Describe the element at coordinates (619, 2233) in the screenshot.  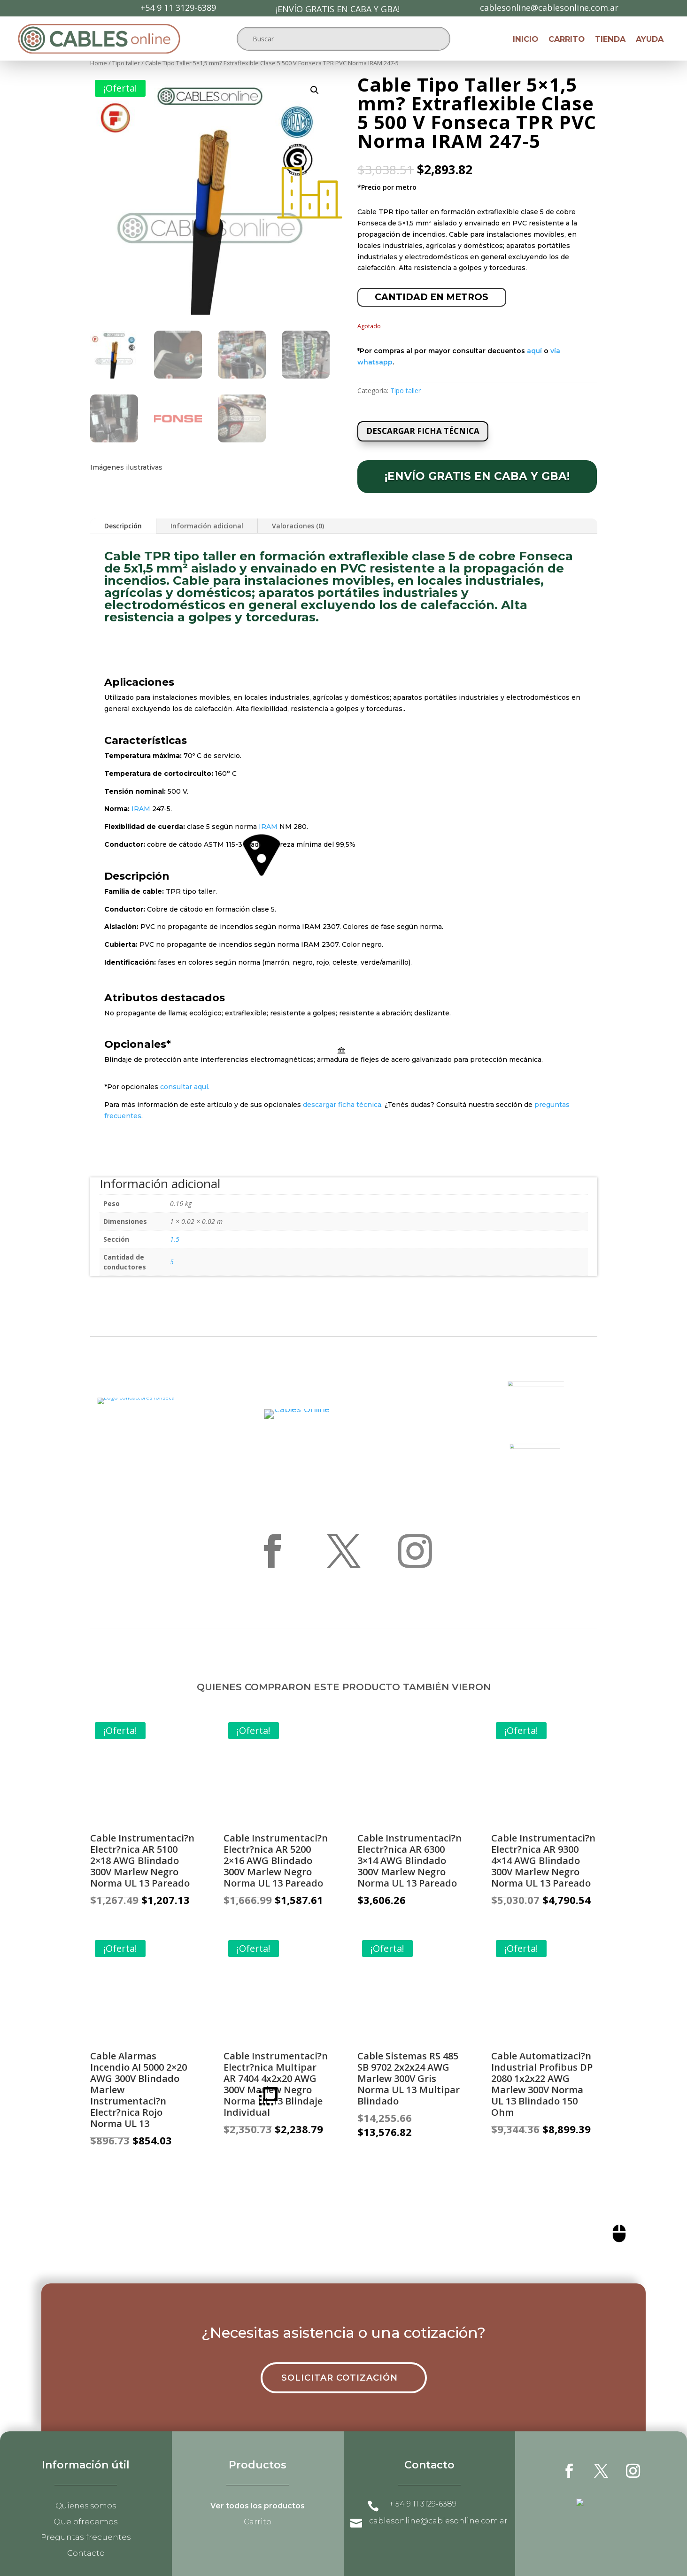
I see `mouse settings or preferences` at that location.